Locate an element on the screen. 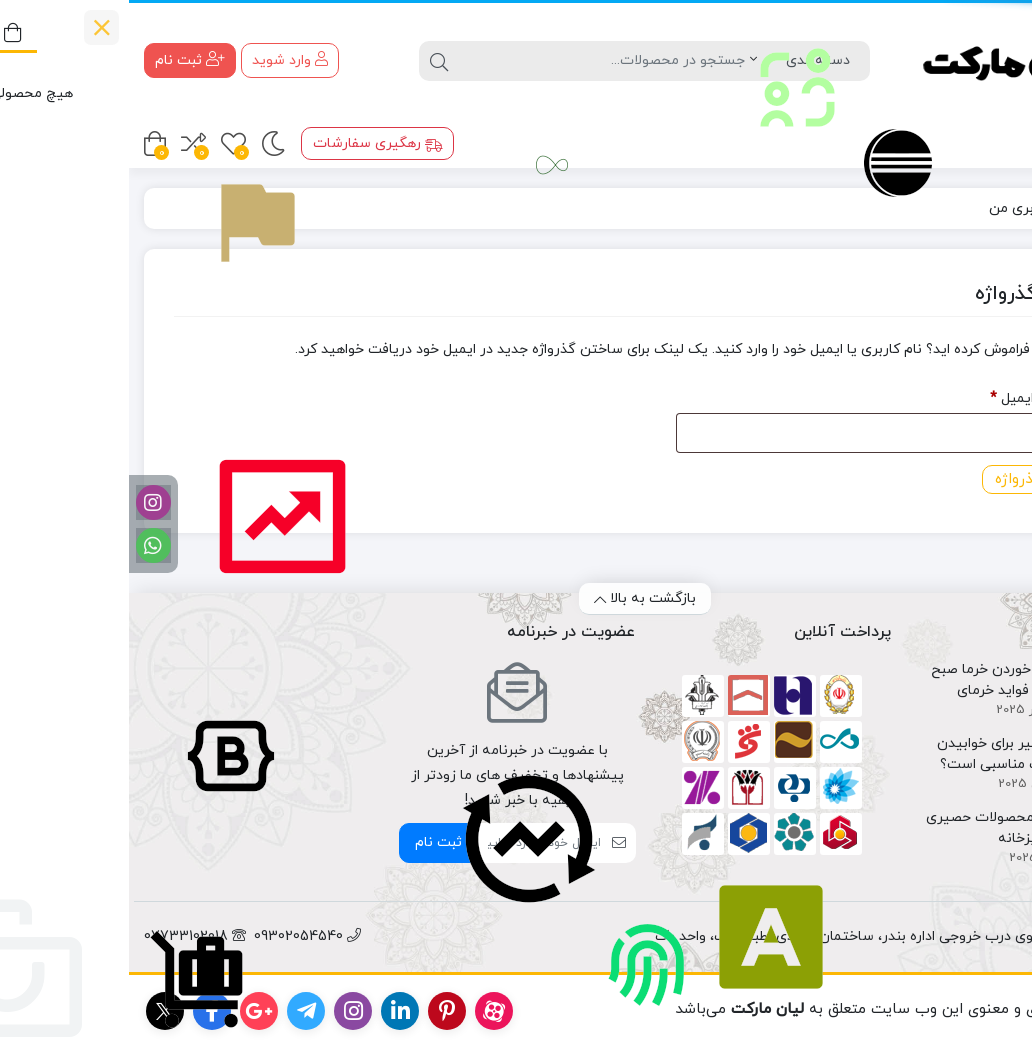 The height and width of the screenshot is (1047, 1032). bootstrap framework logo is located at coordinates (231, 756).